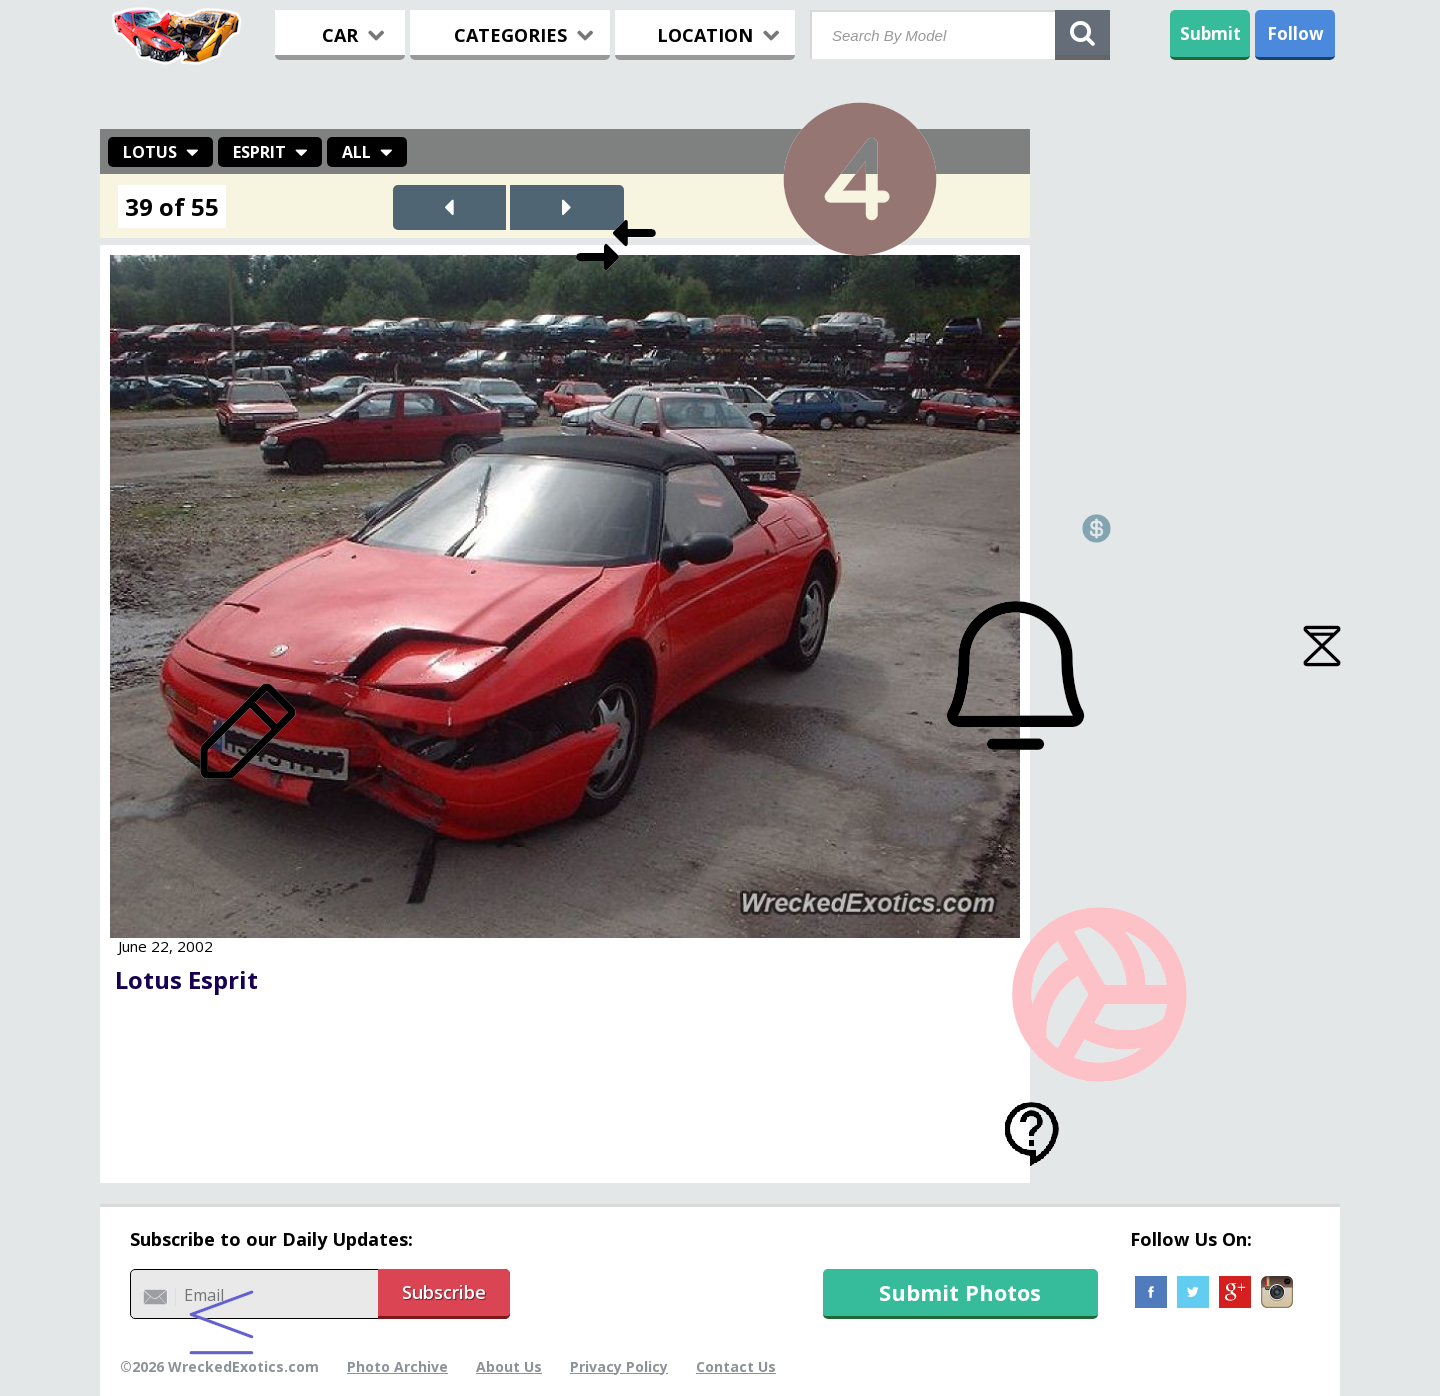 This screenshot has width=1440, height=1396. Describe the element at coordinates (616, 245) in the screenshot. I see `compare two items or options` at that location.